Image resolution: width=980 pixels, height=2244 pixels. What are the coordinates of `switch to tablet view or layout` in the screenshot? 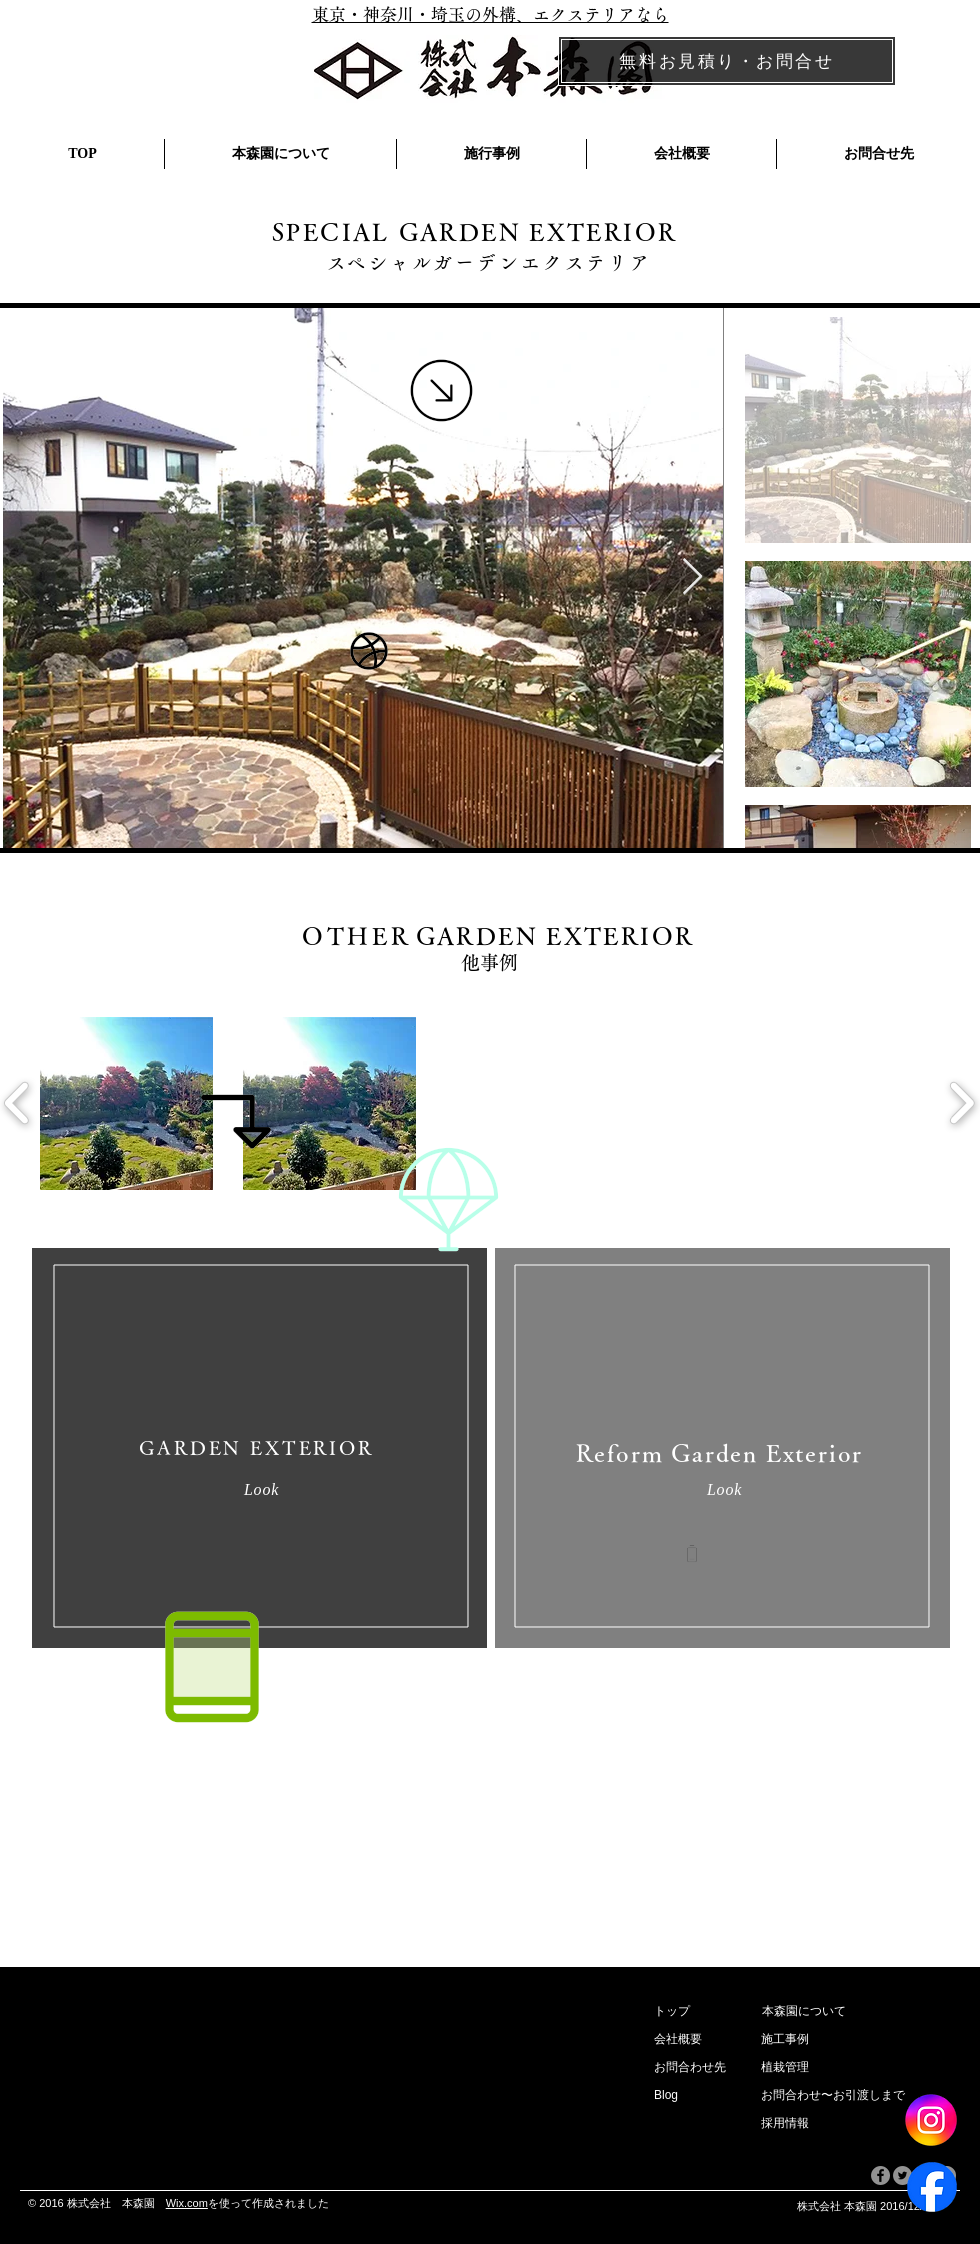 It's located at (212, 1667).